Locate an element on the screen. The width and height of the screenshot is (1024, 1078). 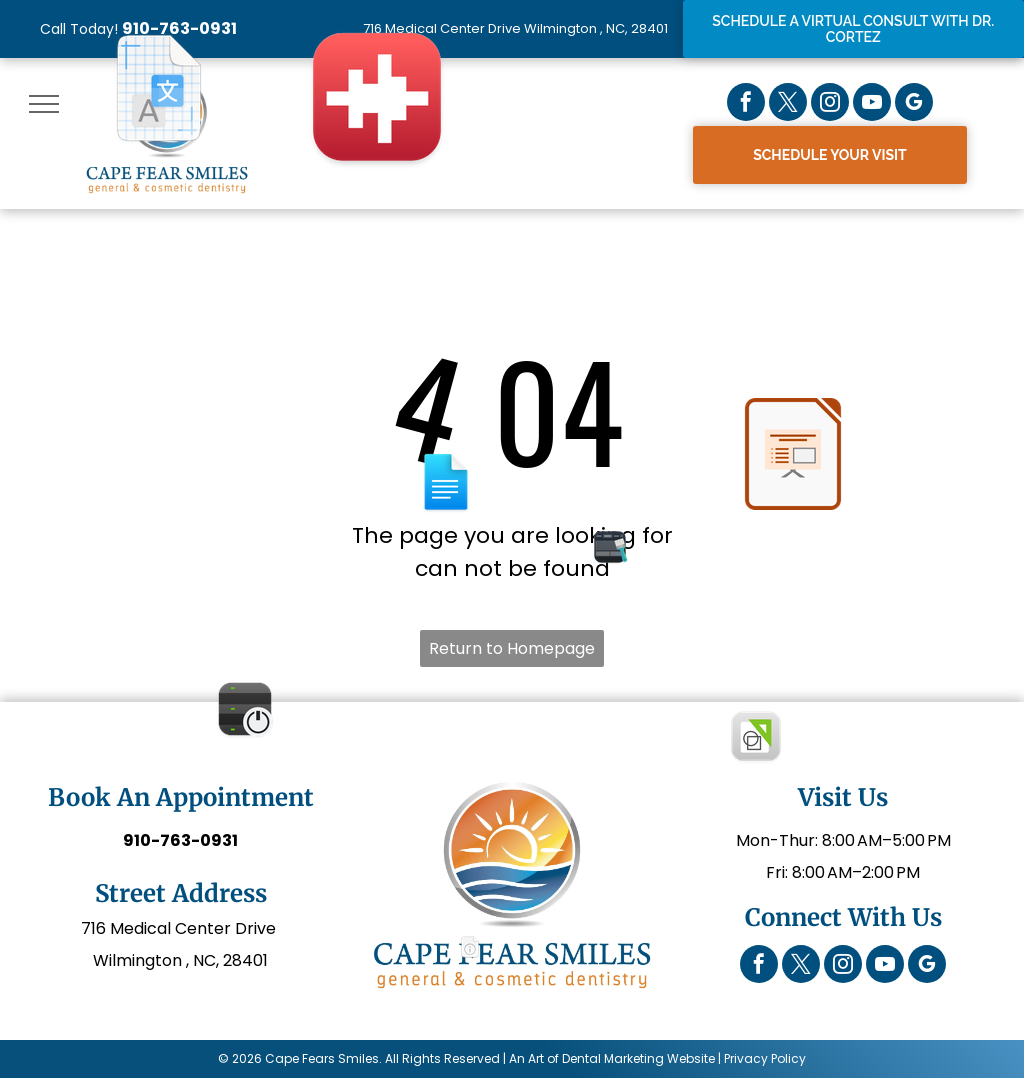
open kig interactive geometry application is located at coordinates (756, 736).